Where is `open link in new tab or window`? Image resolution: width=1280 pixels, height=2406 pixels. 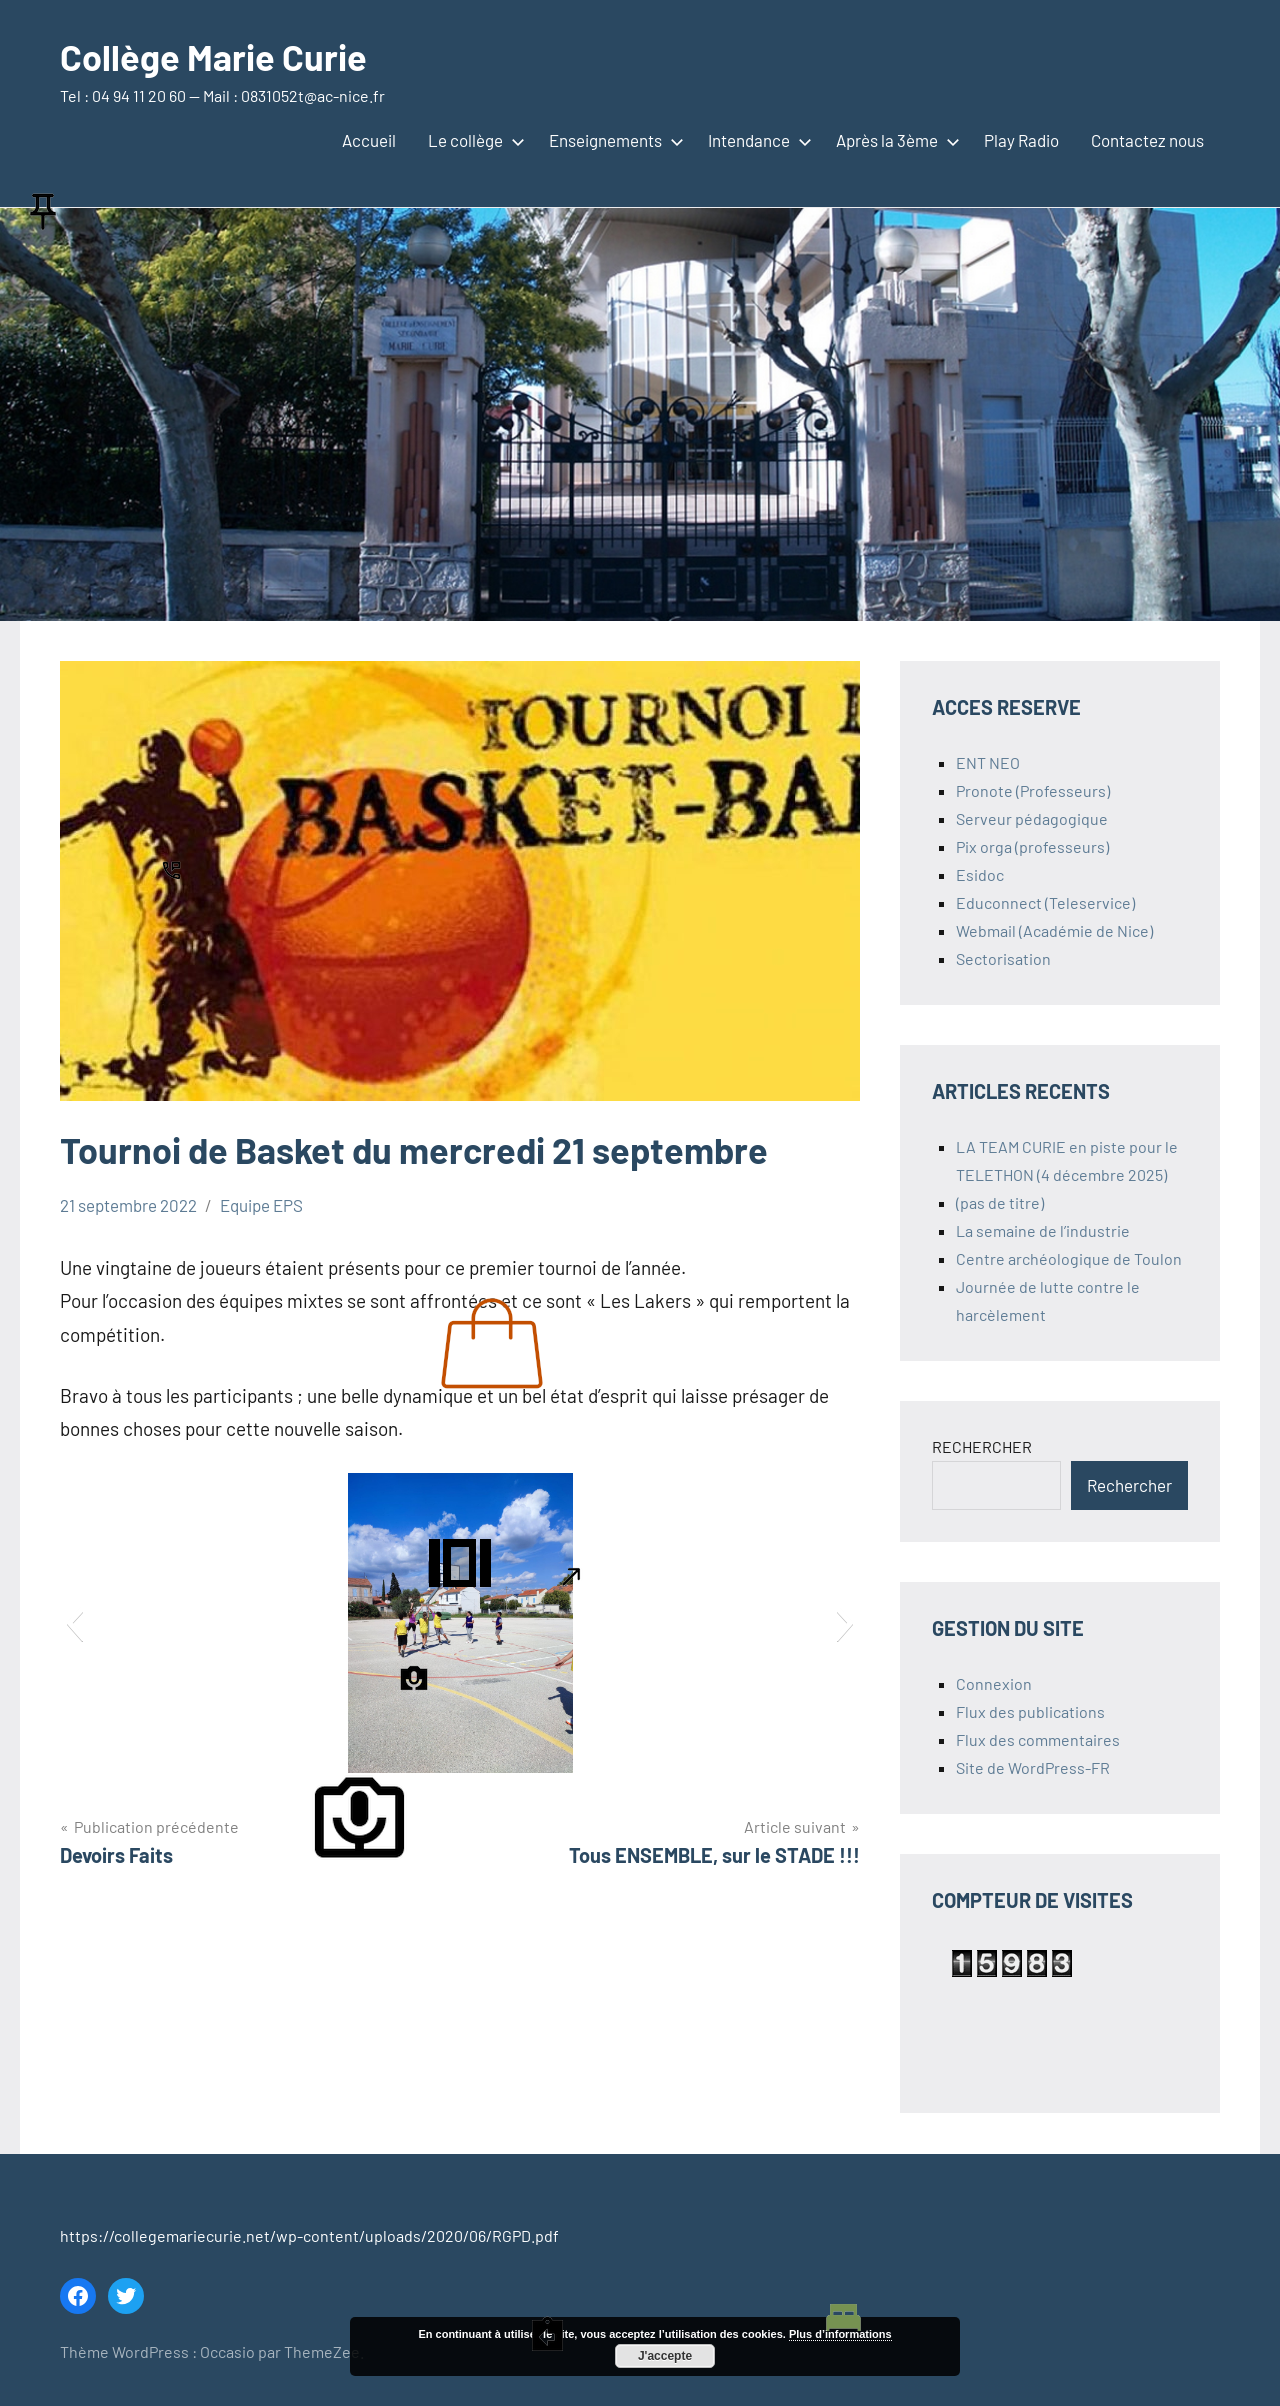
open link in new tab or window is located at coordinates (571, 1576).